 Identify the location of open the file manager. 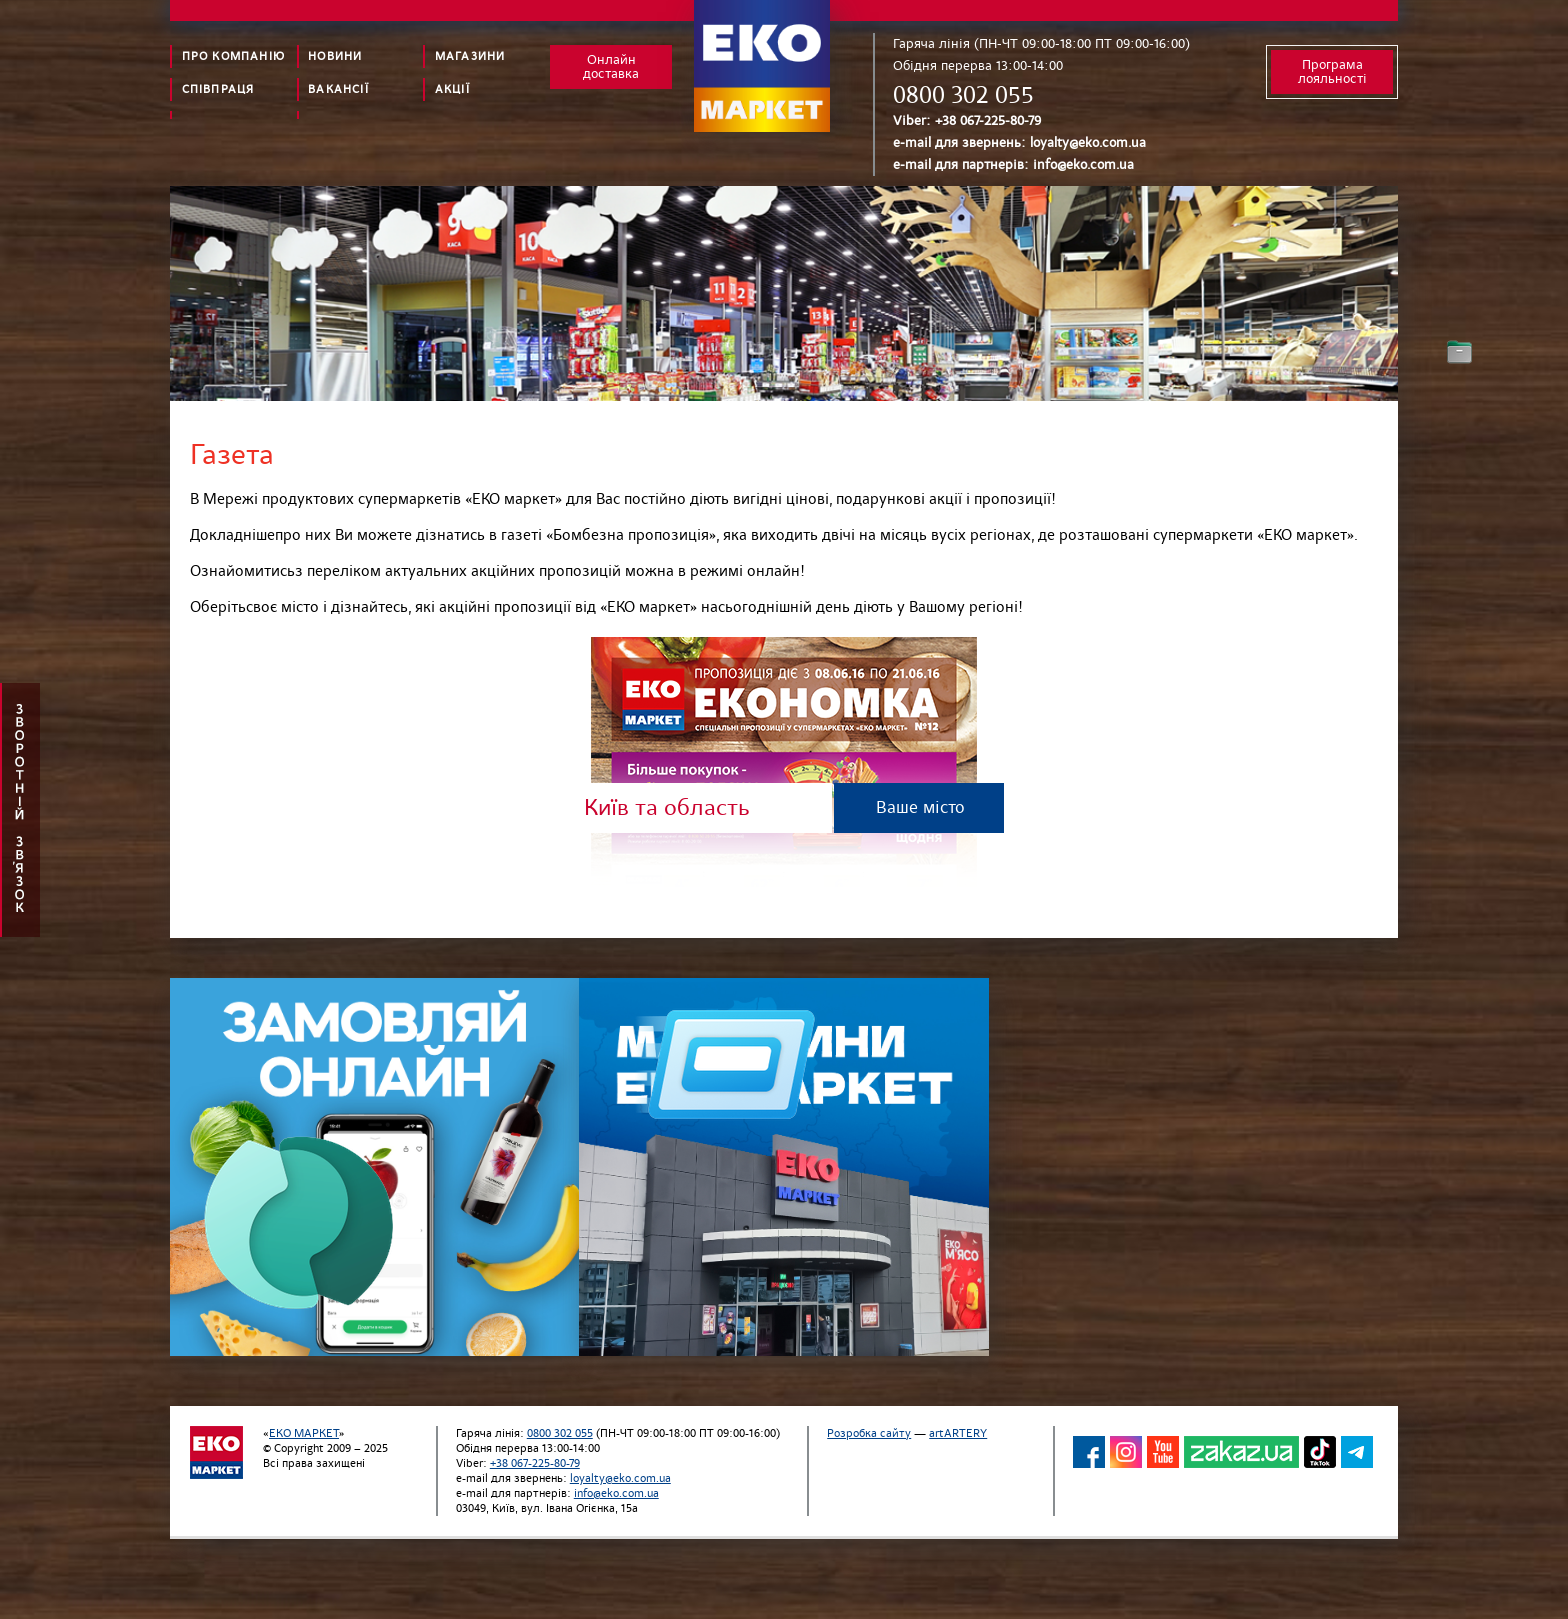
(1459, 351).